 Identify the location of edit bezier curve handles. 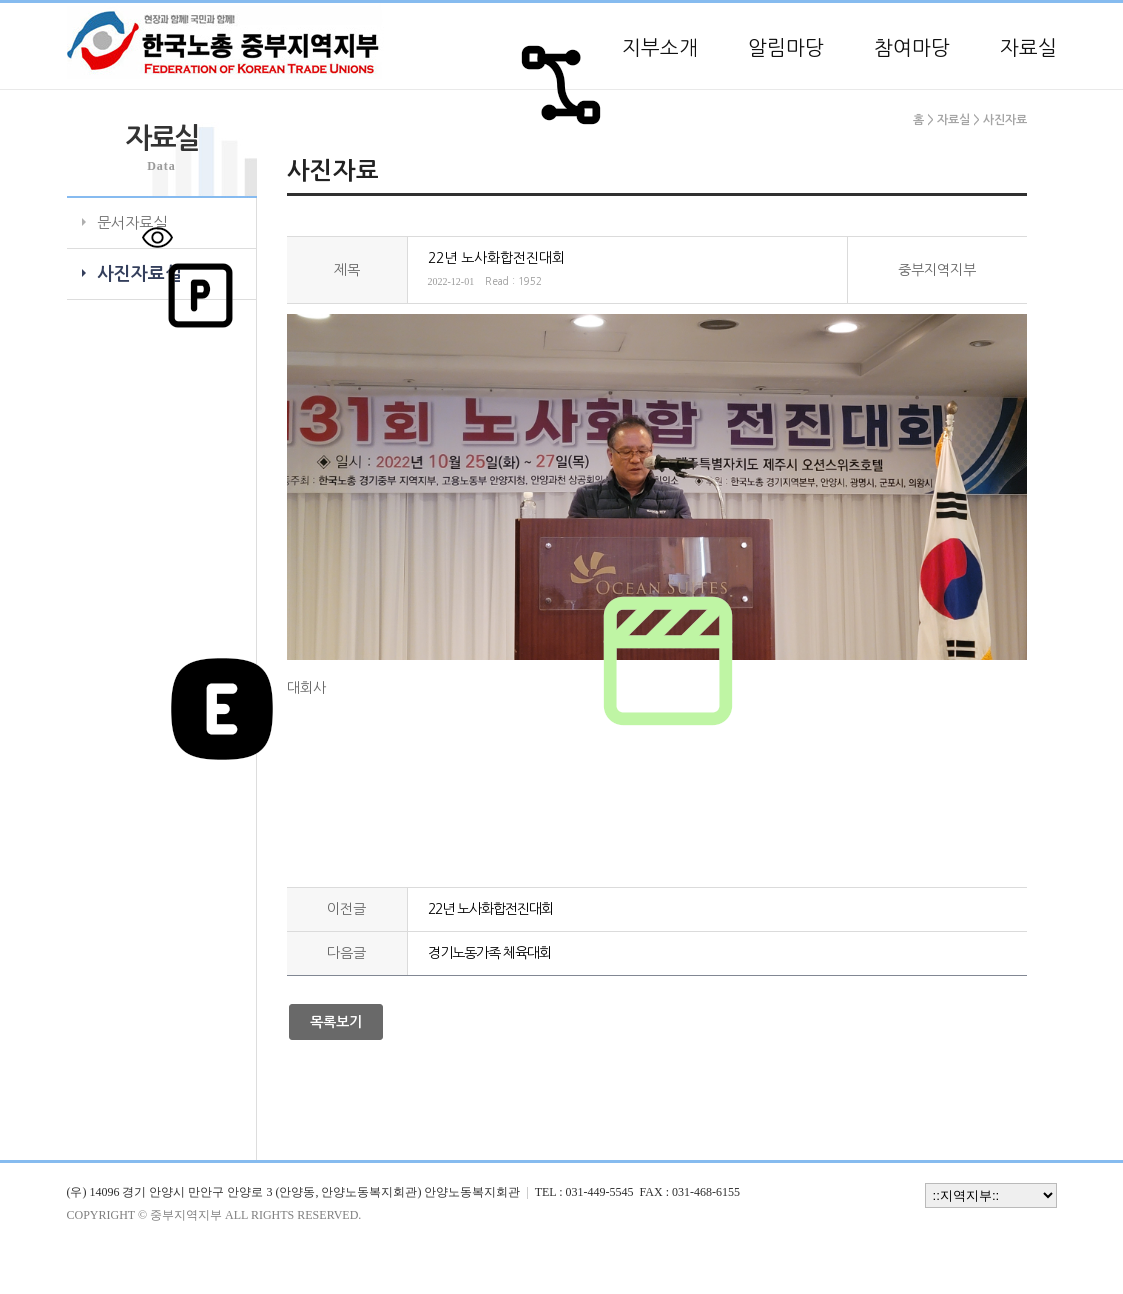
(561, 85).